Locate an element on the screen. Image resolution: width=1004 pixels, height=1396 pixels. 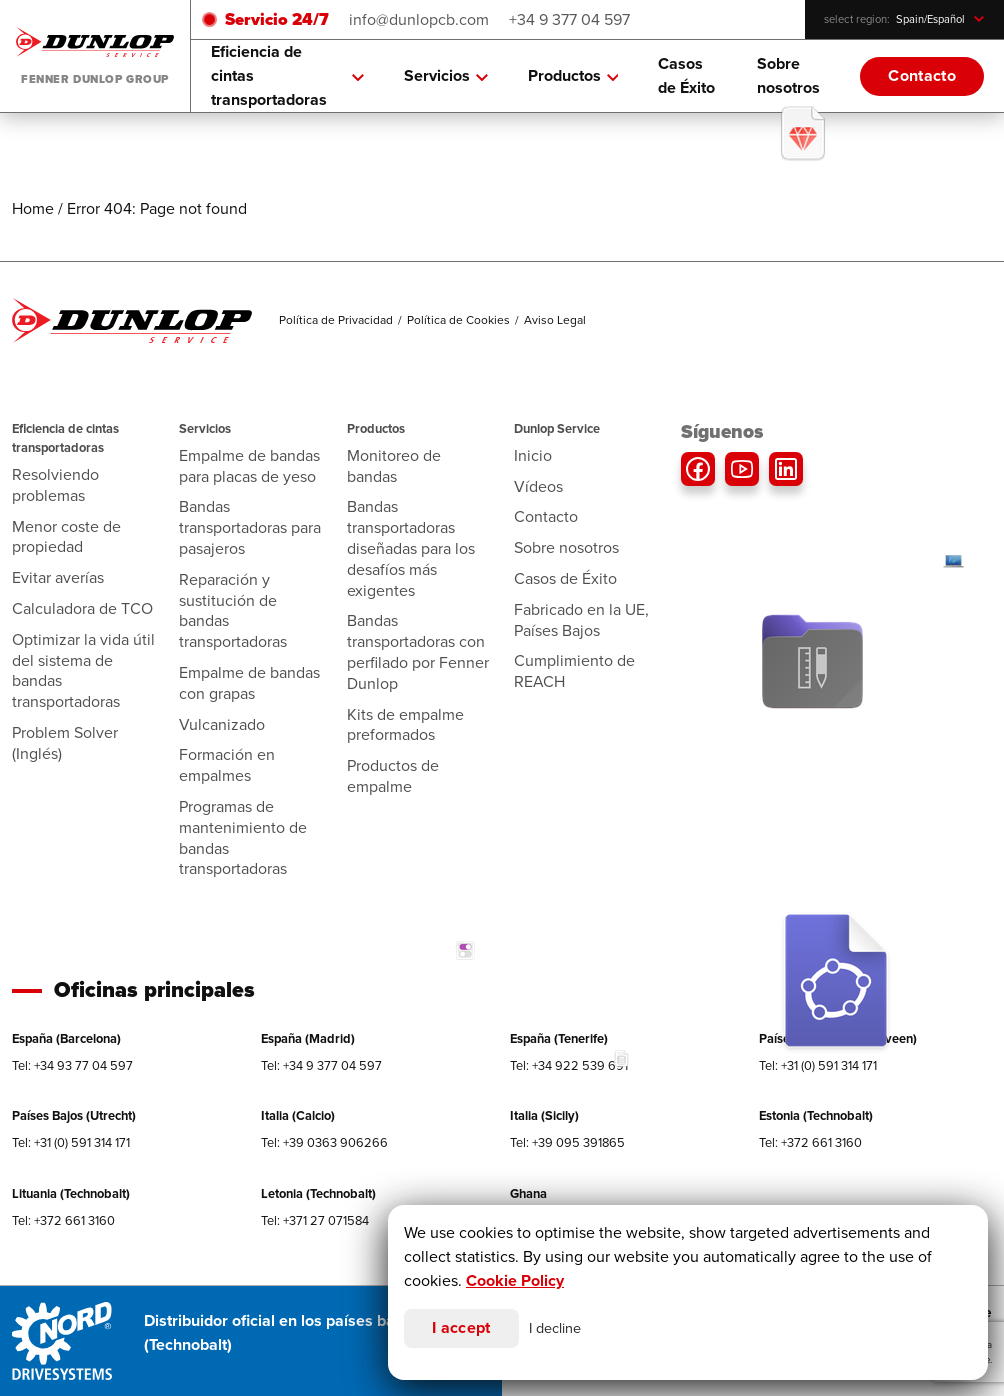
ruby programming language source file is located at coordinates (803, 133).